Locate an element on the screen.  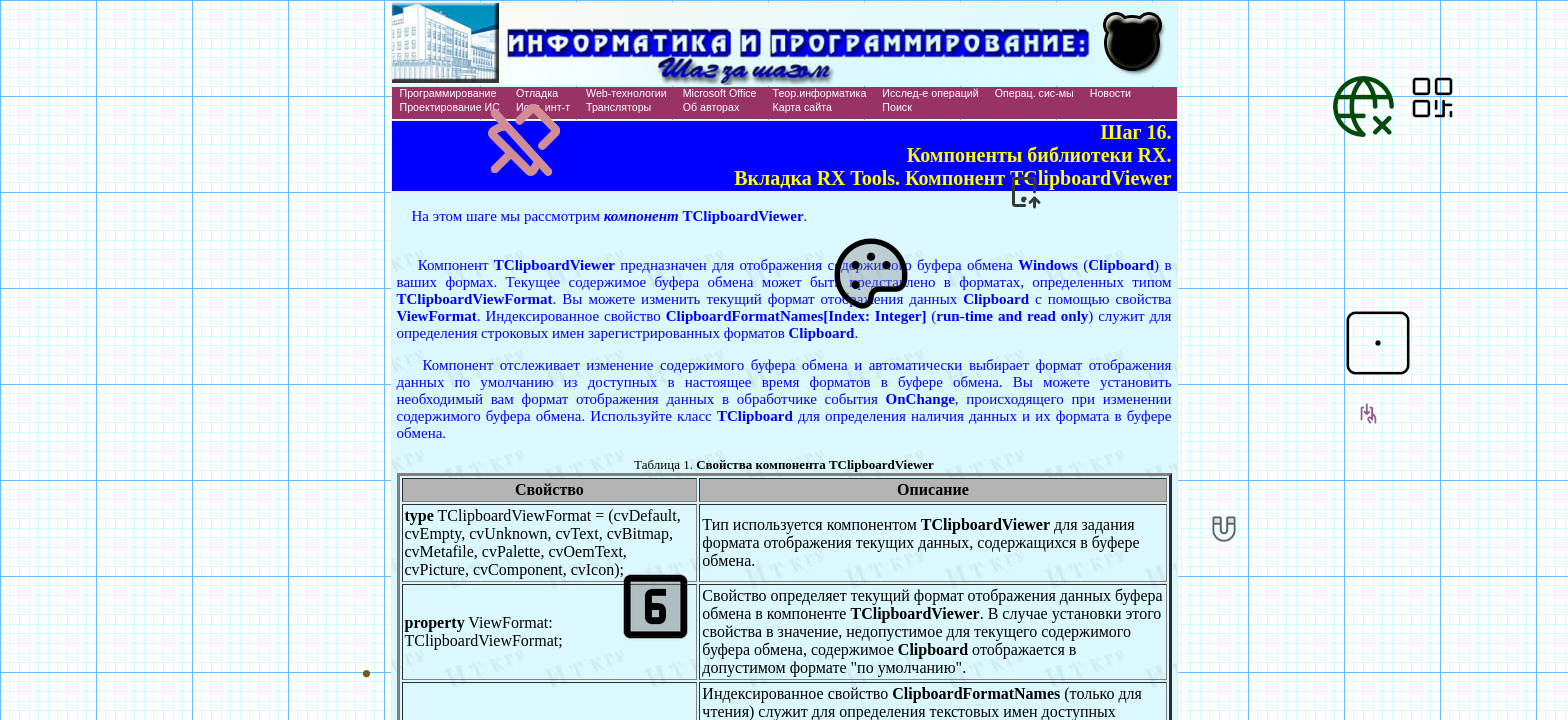
unpin this item is located at coordinates (521, 142).